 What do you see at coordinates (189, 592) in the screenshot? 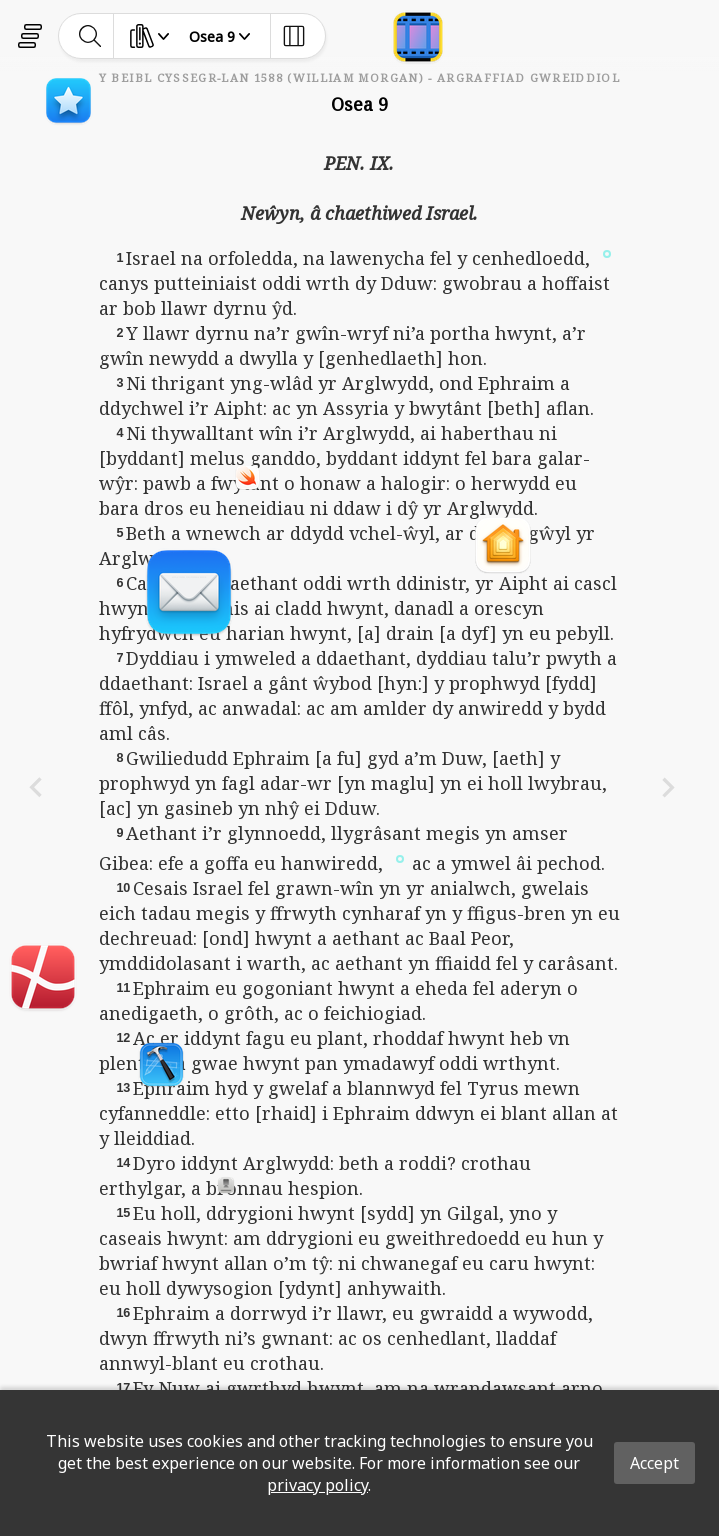
I see `open the Mail app` at bounding box center [189, 592].